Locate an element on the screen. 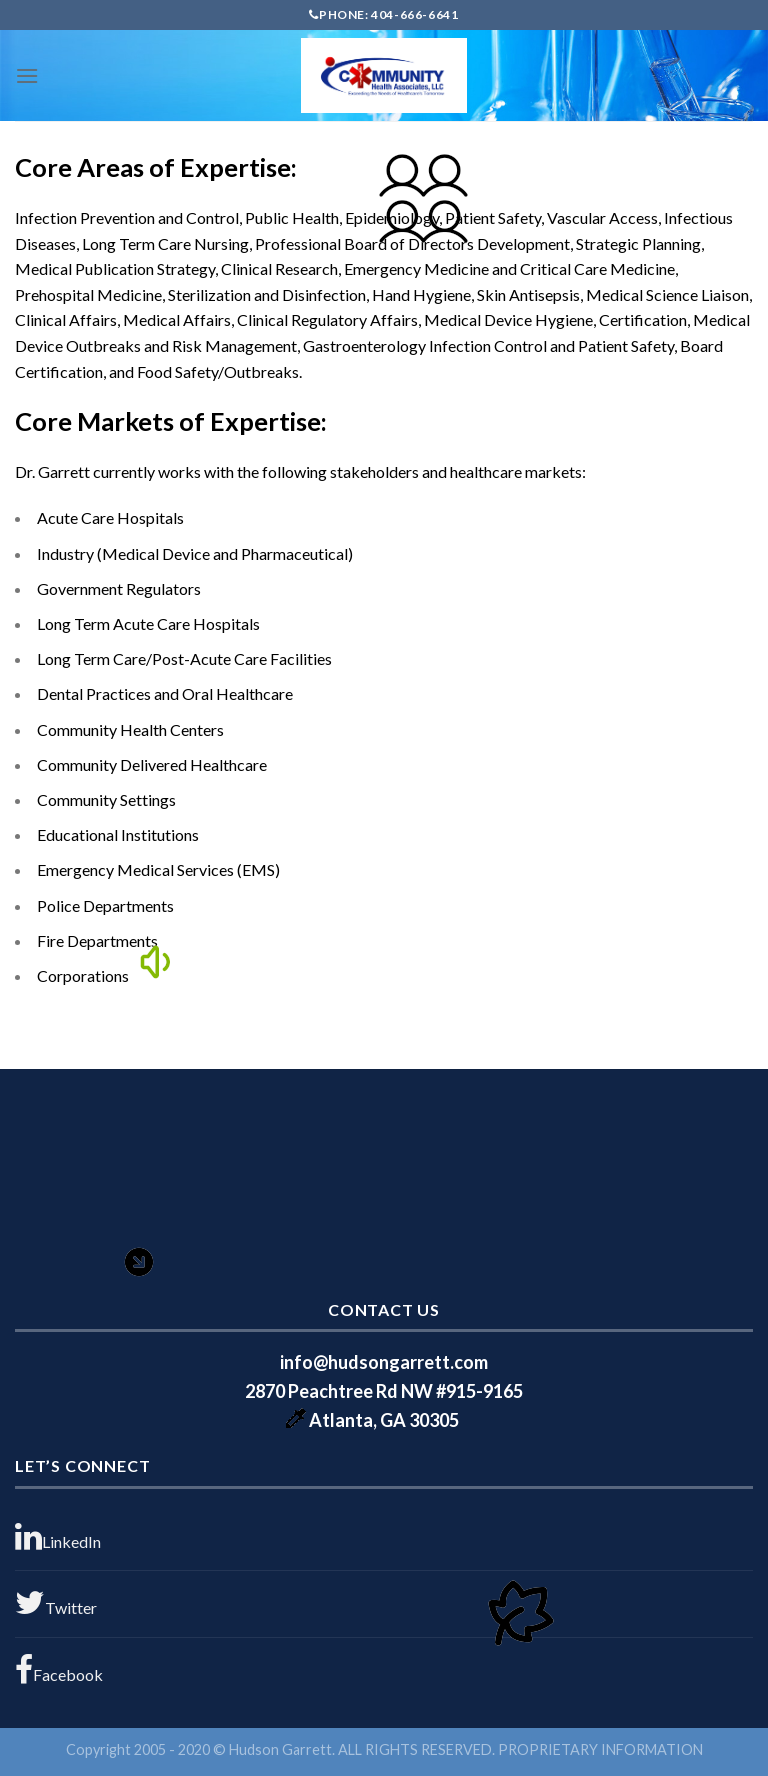 This screenshot has width=768, height=1776. view eco-friendly or sustainable options is located at coordinates (521, 1613).